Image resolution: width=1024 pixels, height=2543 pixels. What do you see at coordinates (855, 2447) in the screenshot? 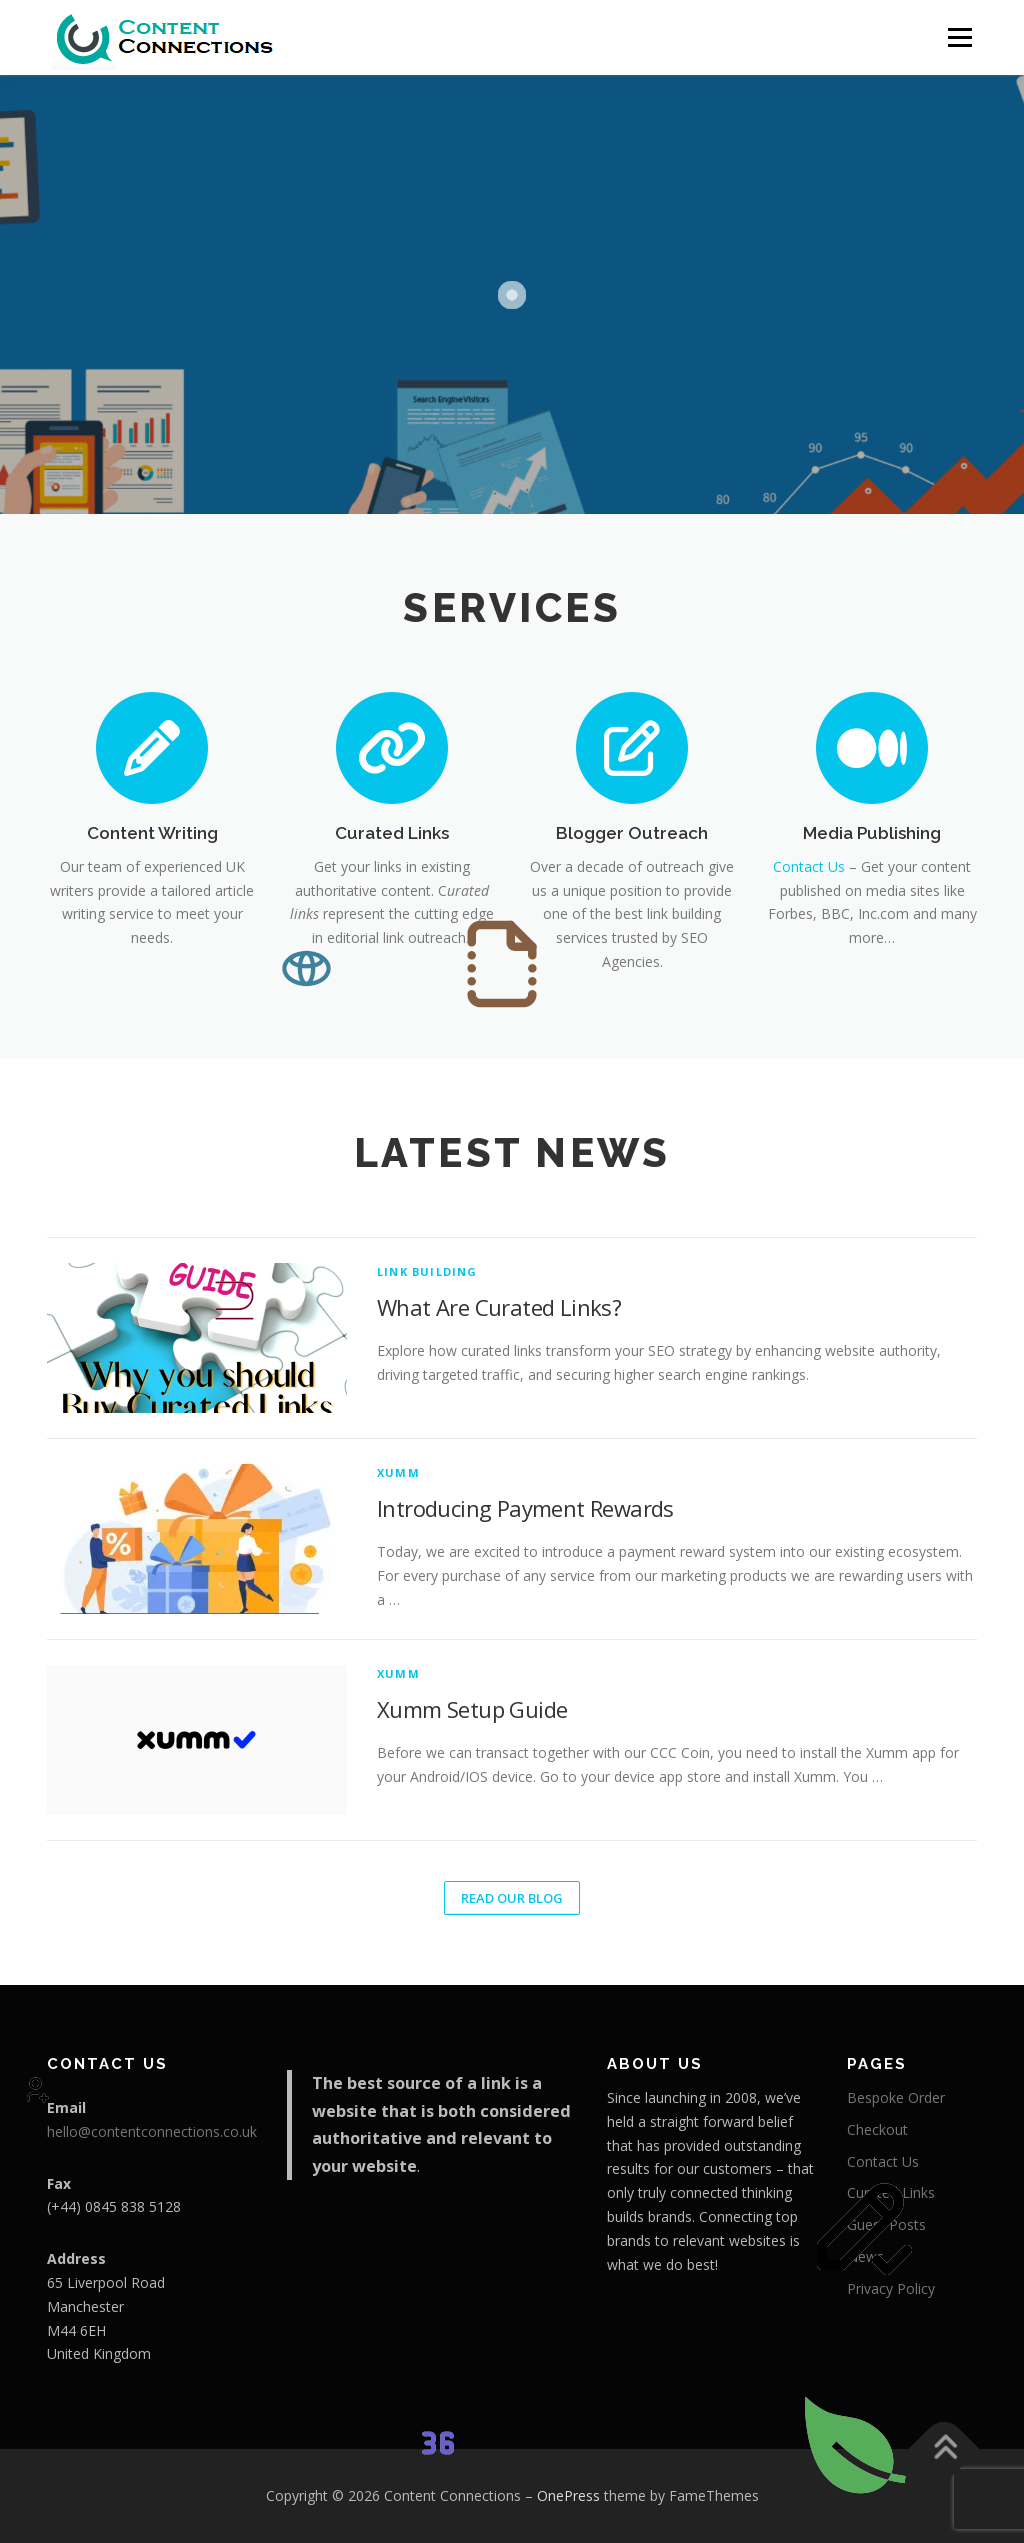
I see `indicates eco-friendly or sustainable option` at bounding box center [855, 2447].